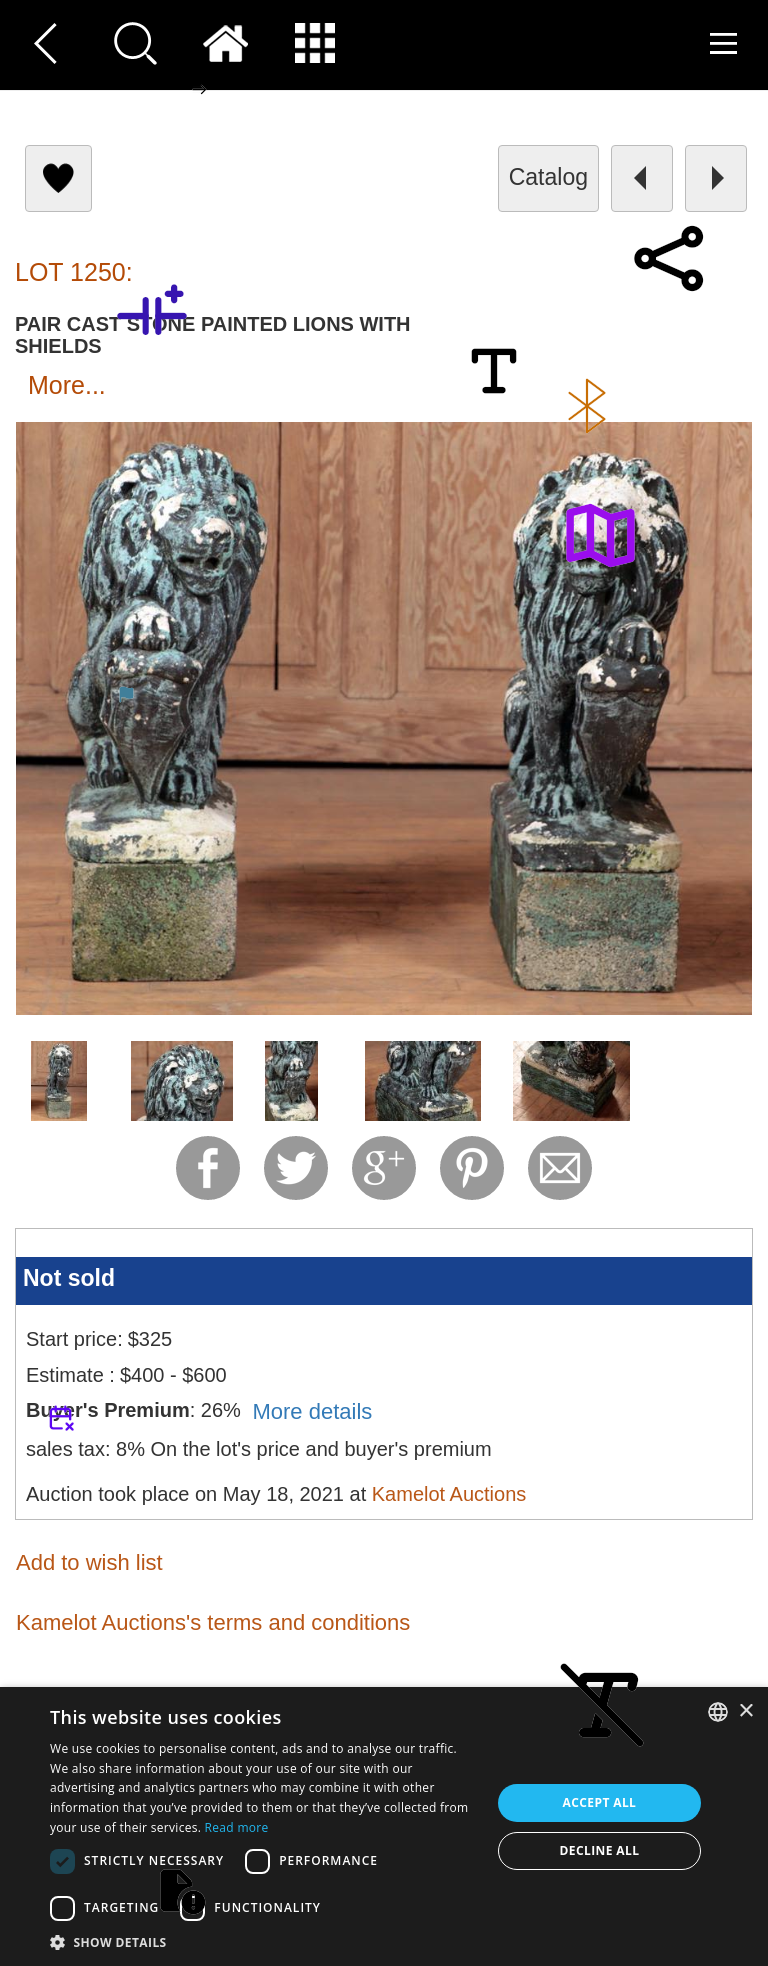 The width and height of the screenshot is (768, 1966). I want to click on flag or bookmark this item, so click(126, 694).